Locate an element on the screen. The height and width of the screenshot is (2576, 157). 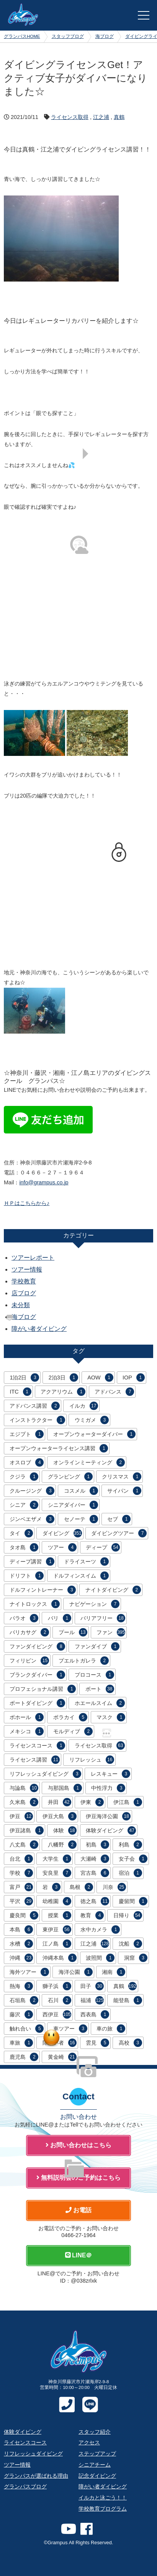
indicates a neutral or indifferent reaction is located at coordinates (51, 2038).